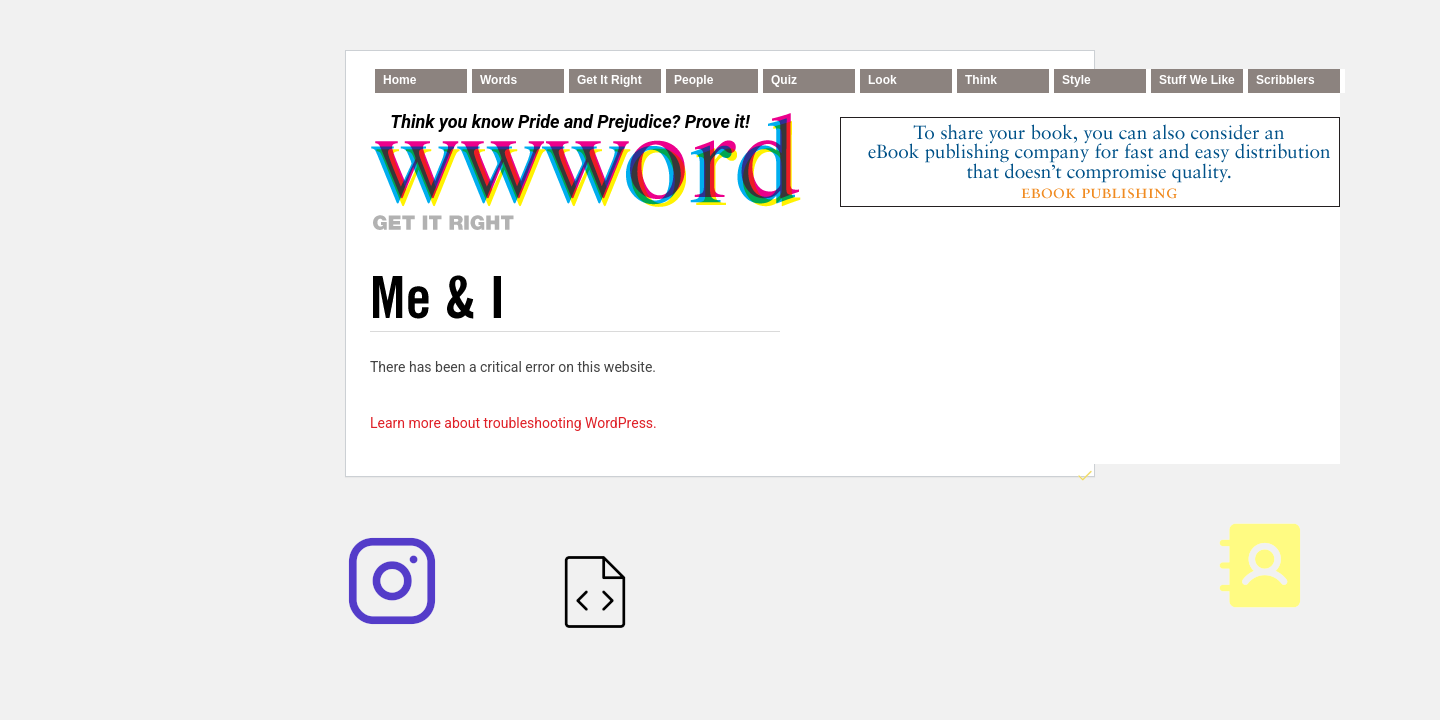 This screenshot has height=720, width=1440. I want to click on confirm or submit an action, so click(1085, 476).